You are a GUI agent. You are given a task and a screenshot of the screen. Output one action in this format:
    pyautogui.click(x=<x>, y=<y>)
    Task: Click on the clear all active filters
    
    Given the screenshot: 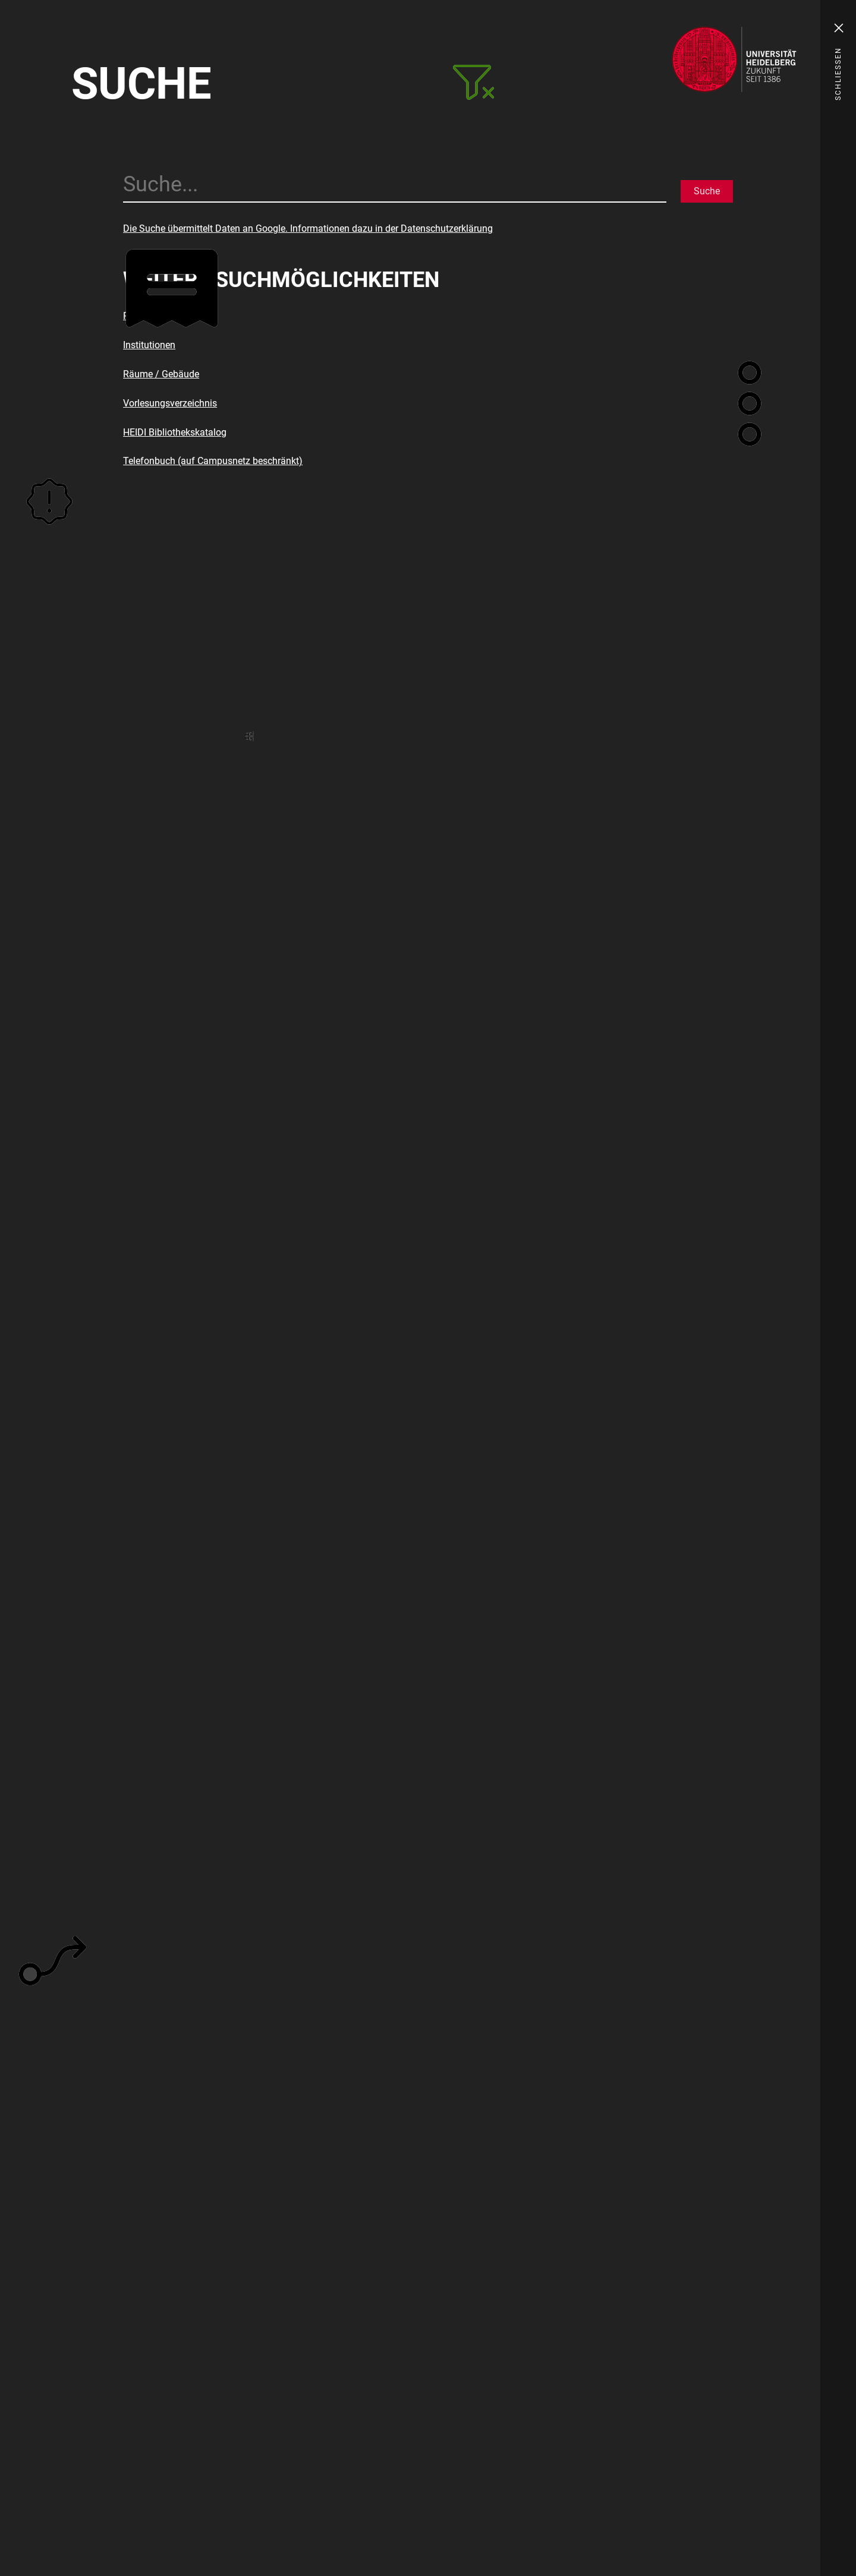 What is the action you would take?
    pyautogui.click(x=472, y=81)
    